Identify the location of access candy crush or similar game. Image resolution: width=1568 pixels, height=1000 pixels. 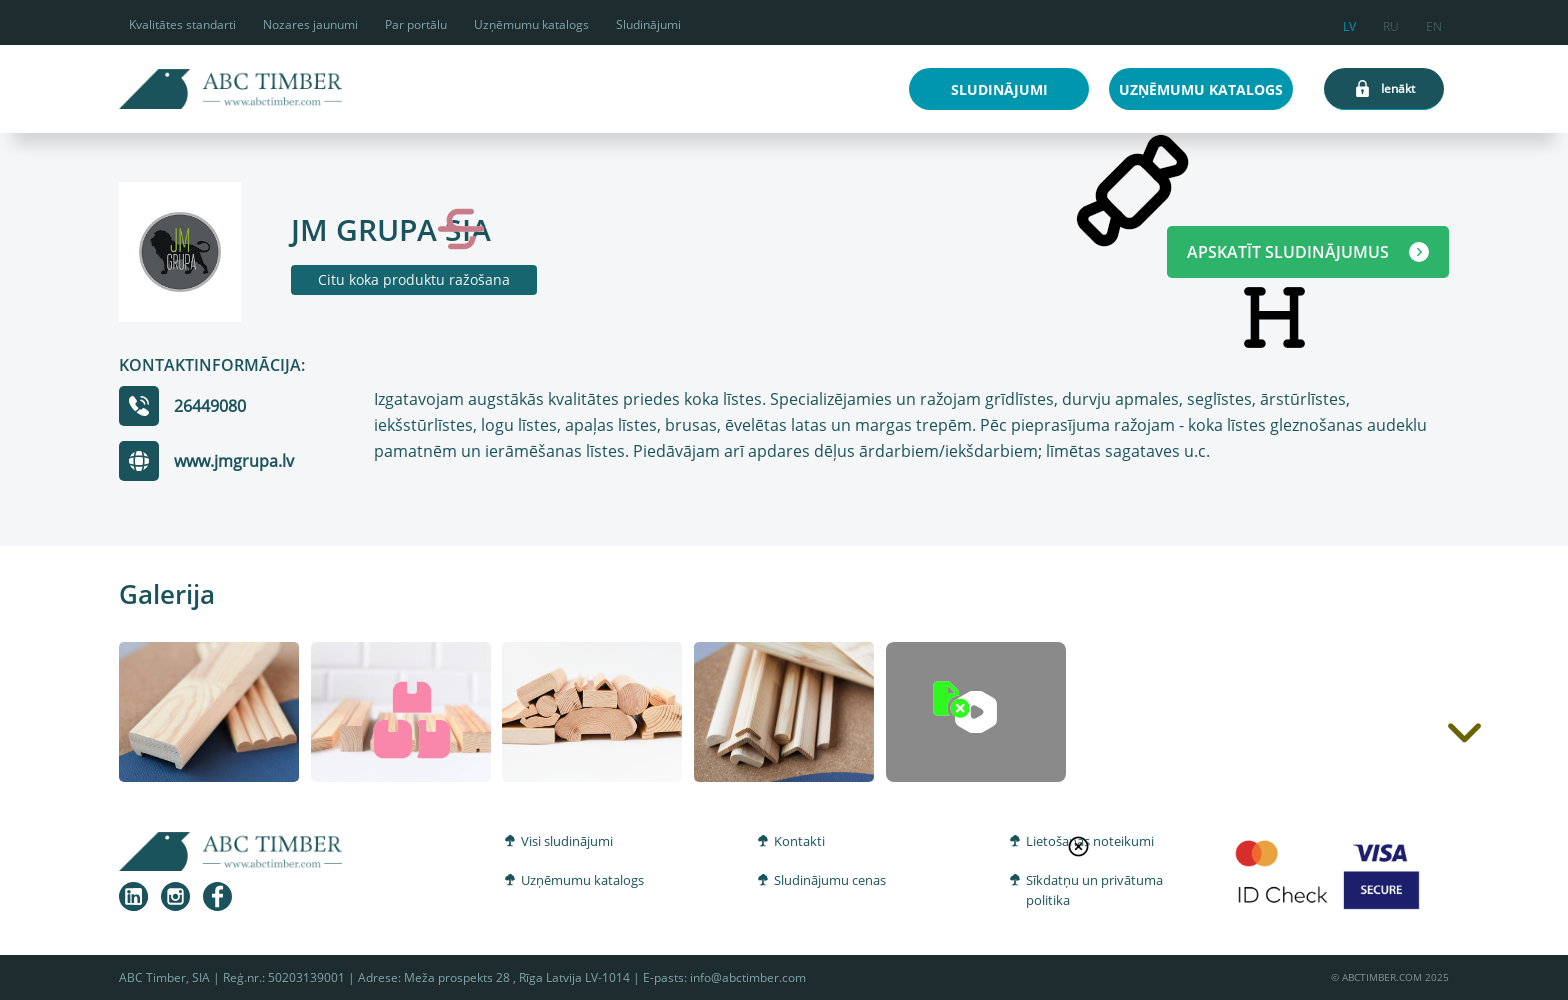
(1133, 191).